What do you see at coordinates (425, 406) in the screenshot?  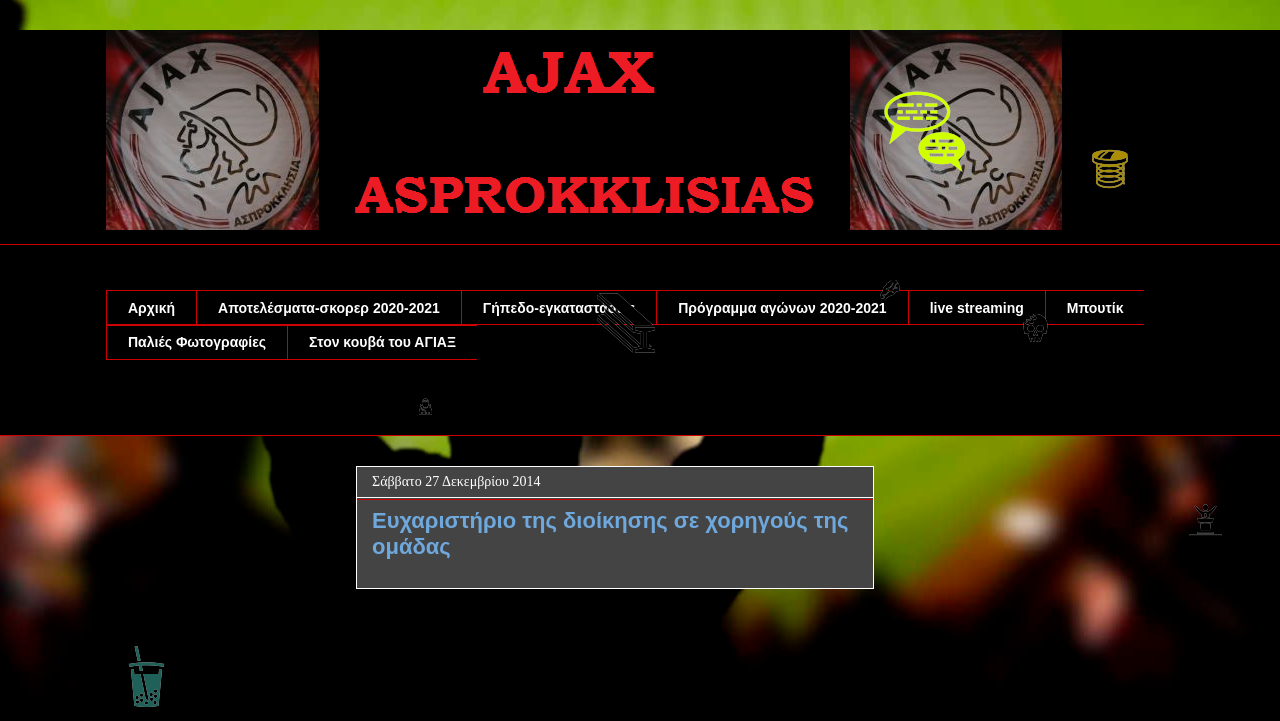 I see `select frankenstein character or monster avatar` at bounding box center [425, 406].